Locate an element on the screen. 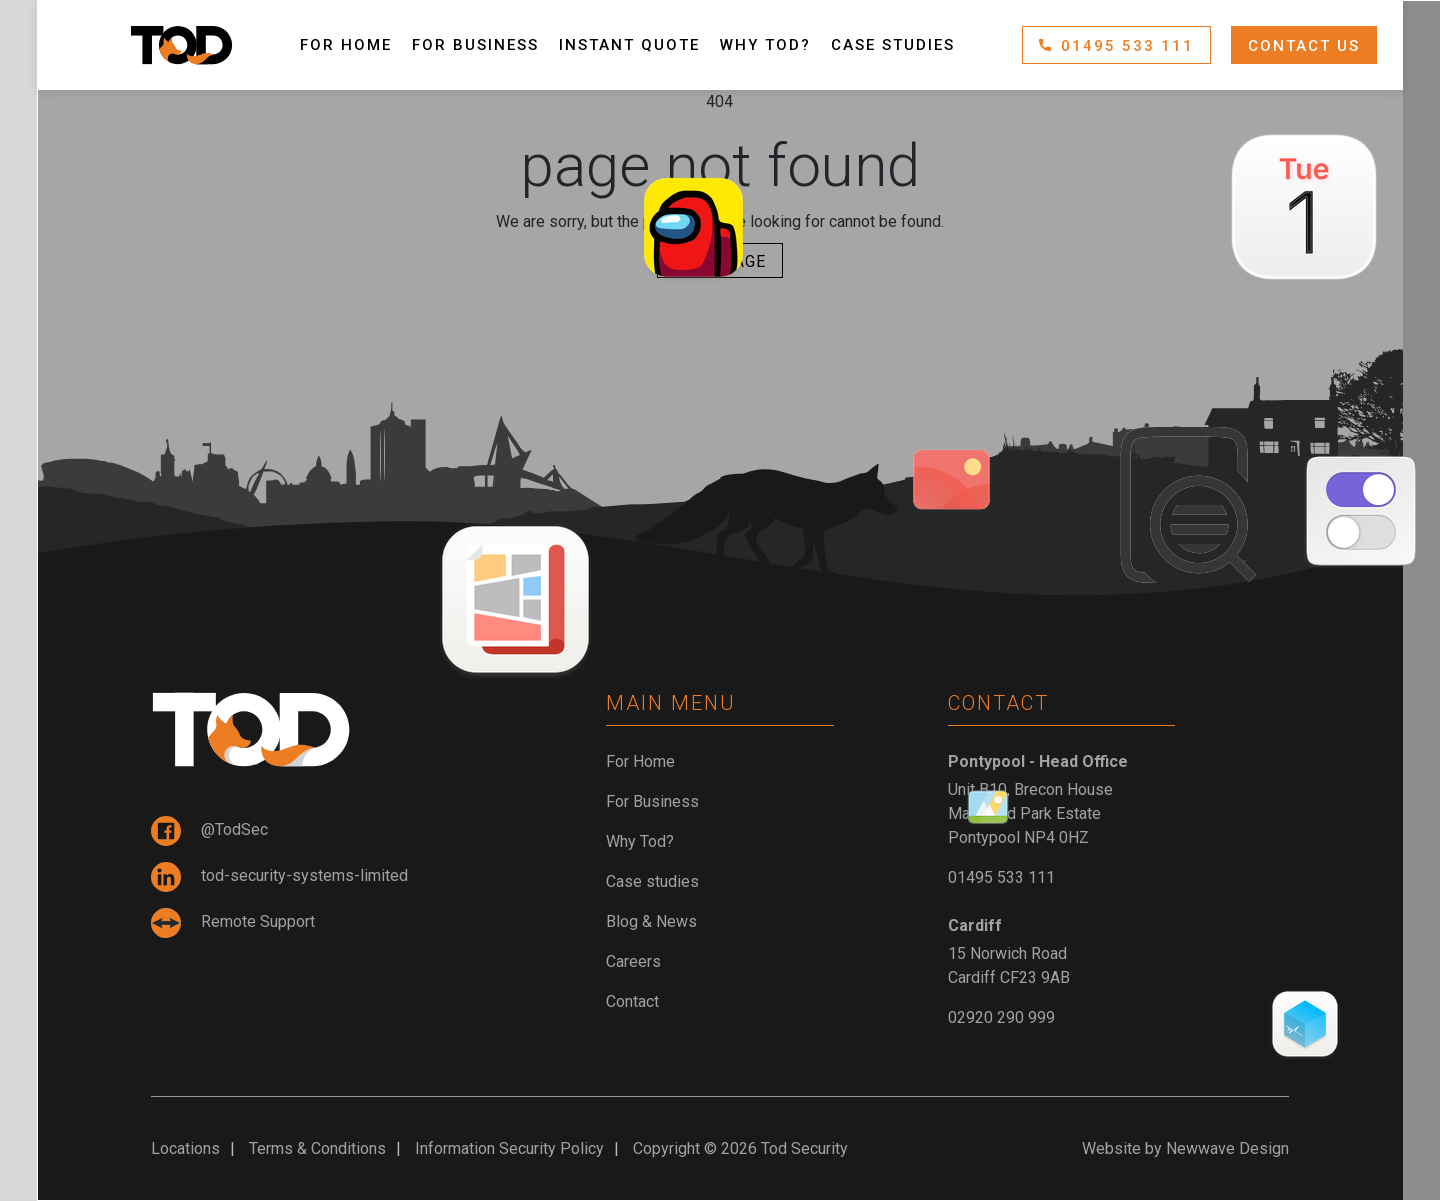 Image resolution: width=1440 pixels, height=1201 pixels. open the photo gallery app is located at coordinates (988, 807).